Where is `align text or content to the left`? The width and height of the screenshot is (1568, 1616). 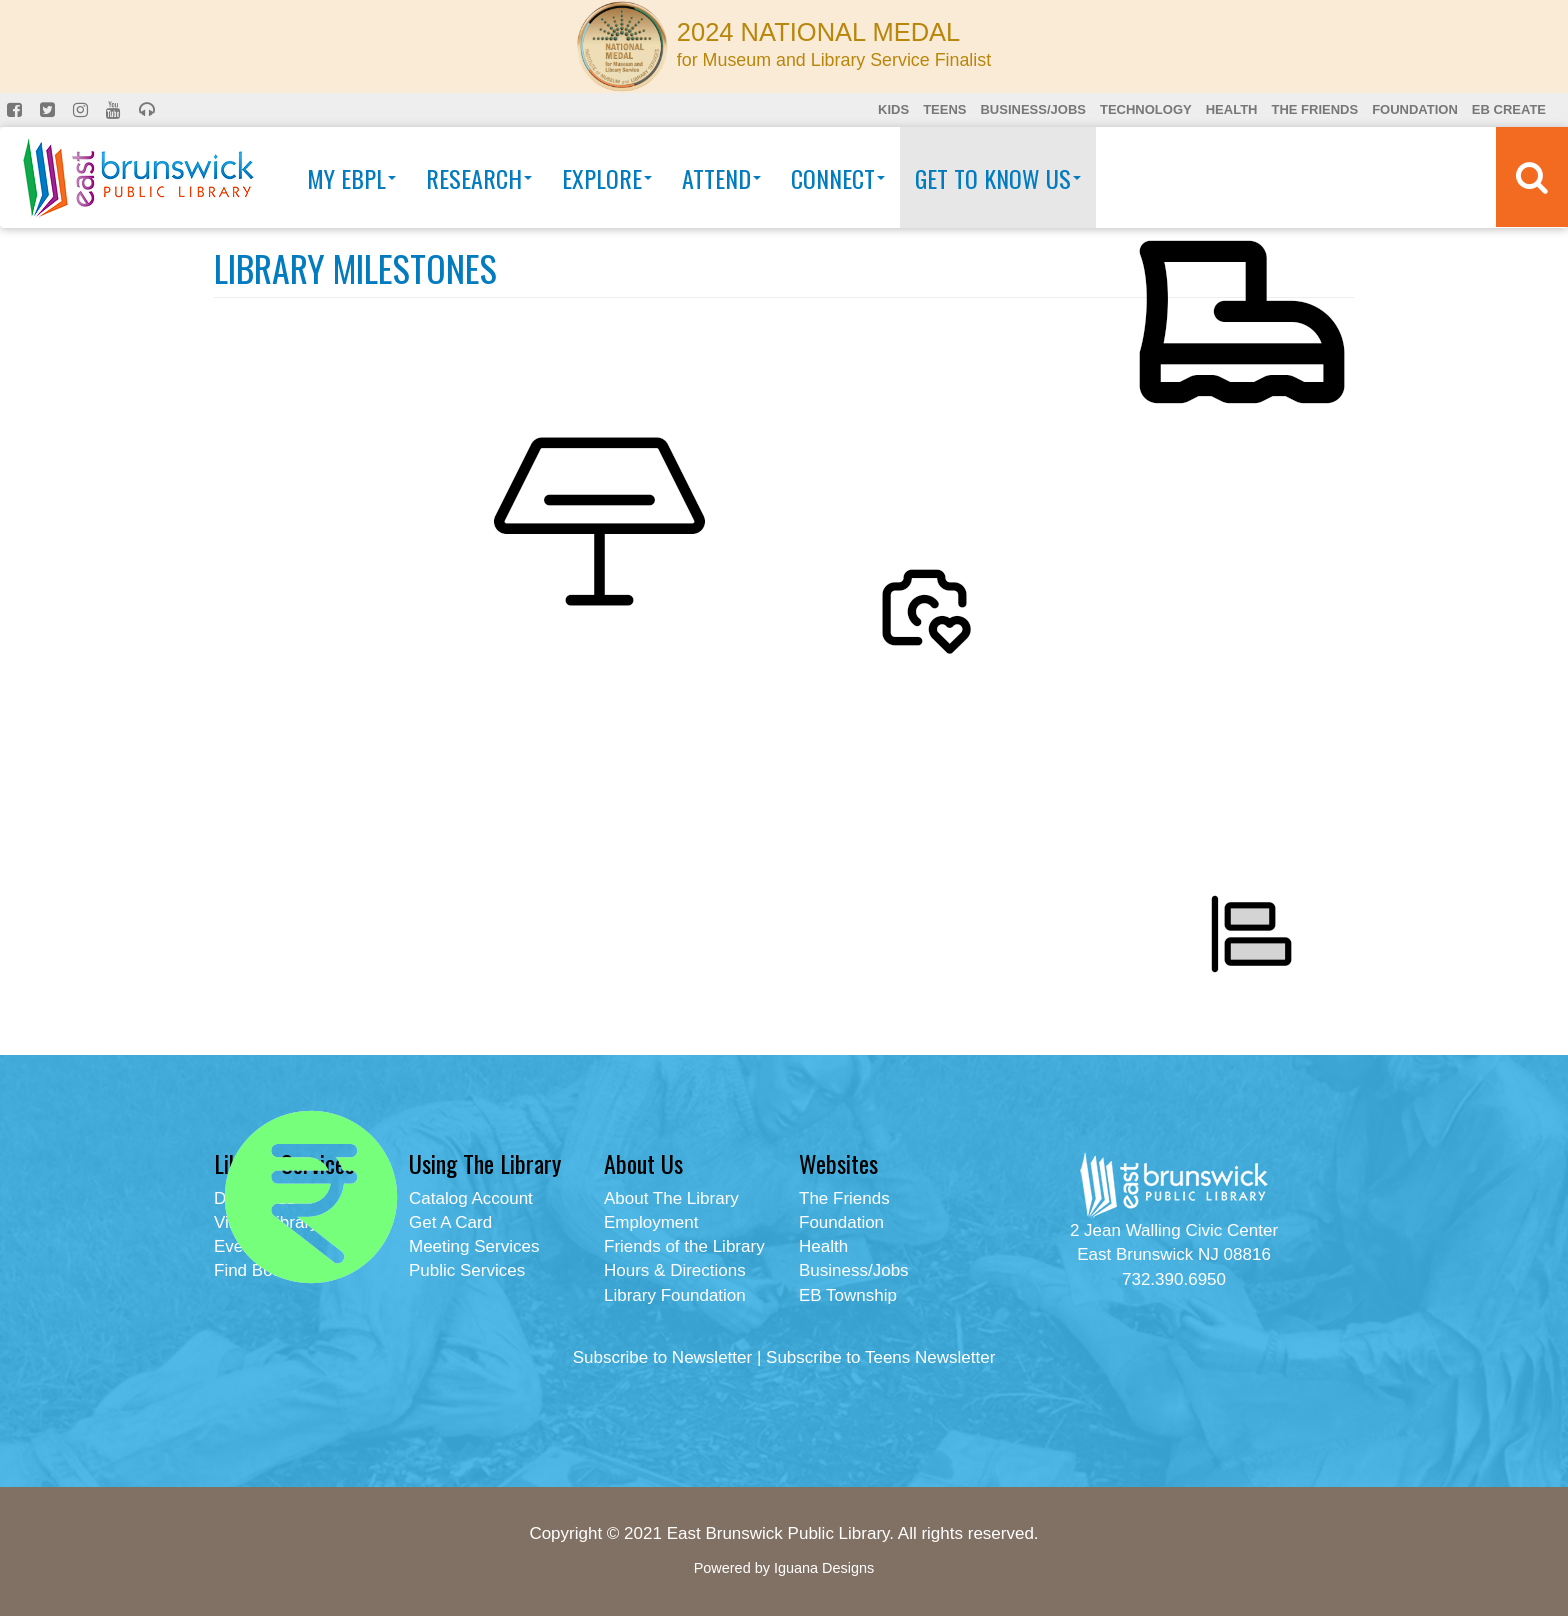 align text or content to the left is located at coordinates (1250, 934).